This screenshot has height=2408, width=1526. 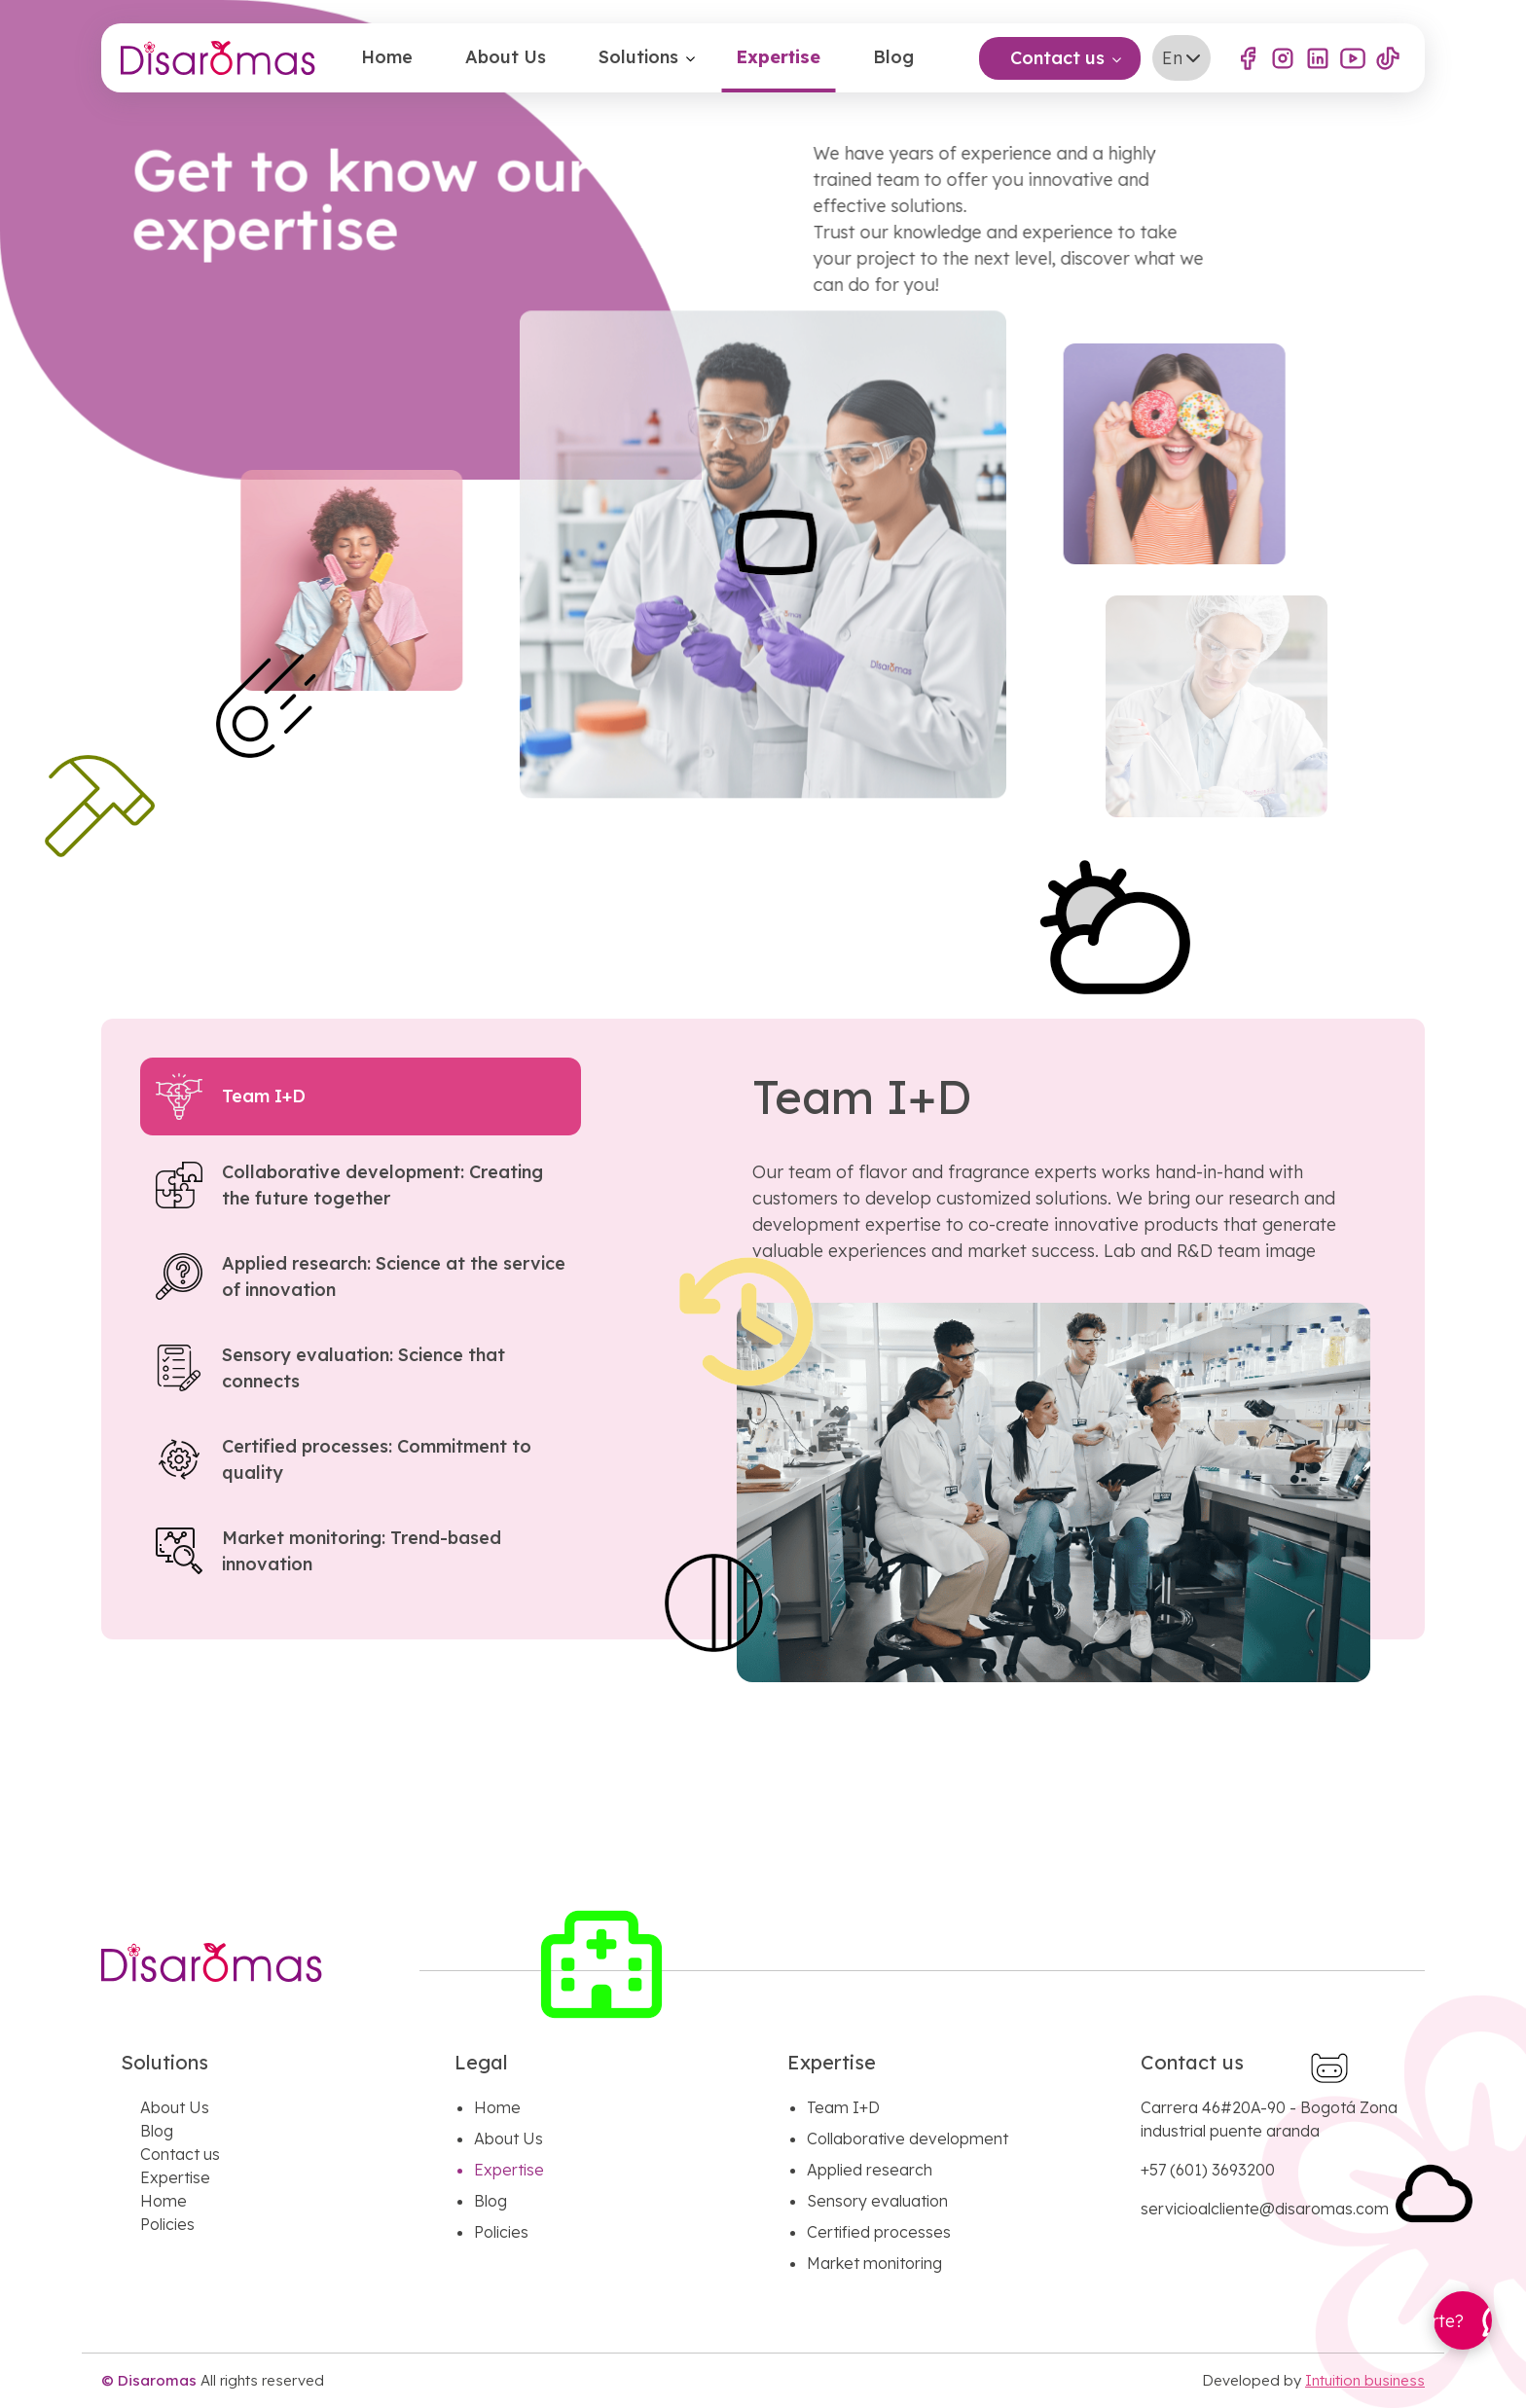 What do you see at coordinates (1114, 929) in the screenshot?
I see `view current weather conditions` at bounding box center [1114, 929].